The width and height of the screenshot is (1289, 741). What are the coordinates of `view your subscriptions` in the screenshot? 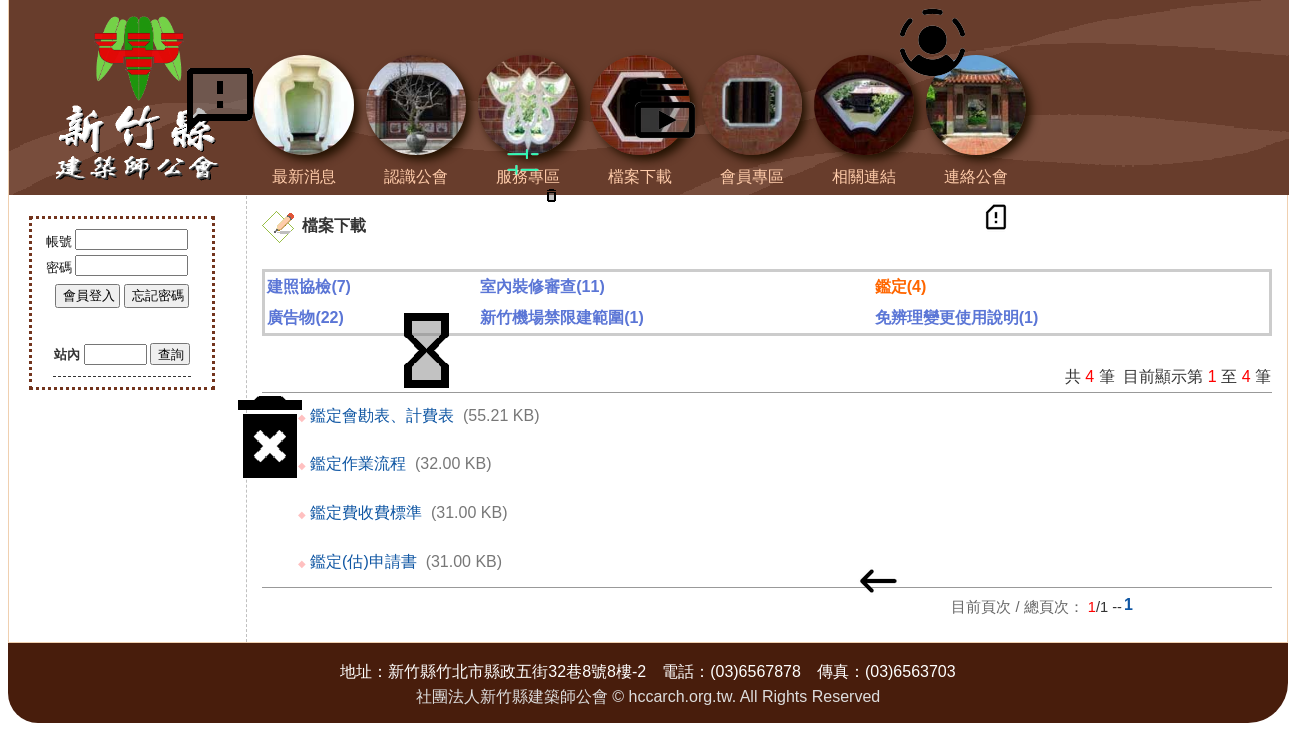 It's located at (665, 108).